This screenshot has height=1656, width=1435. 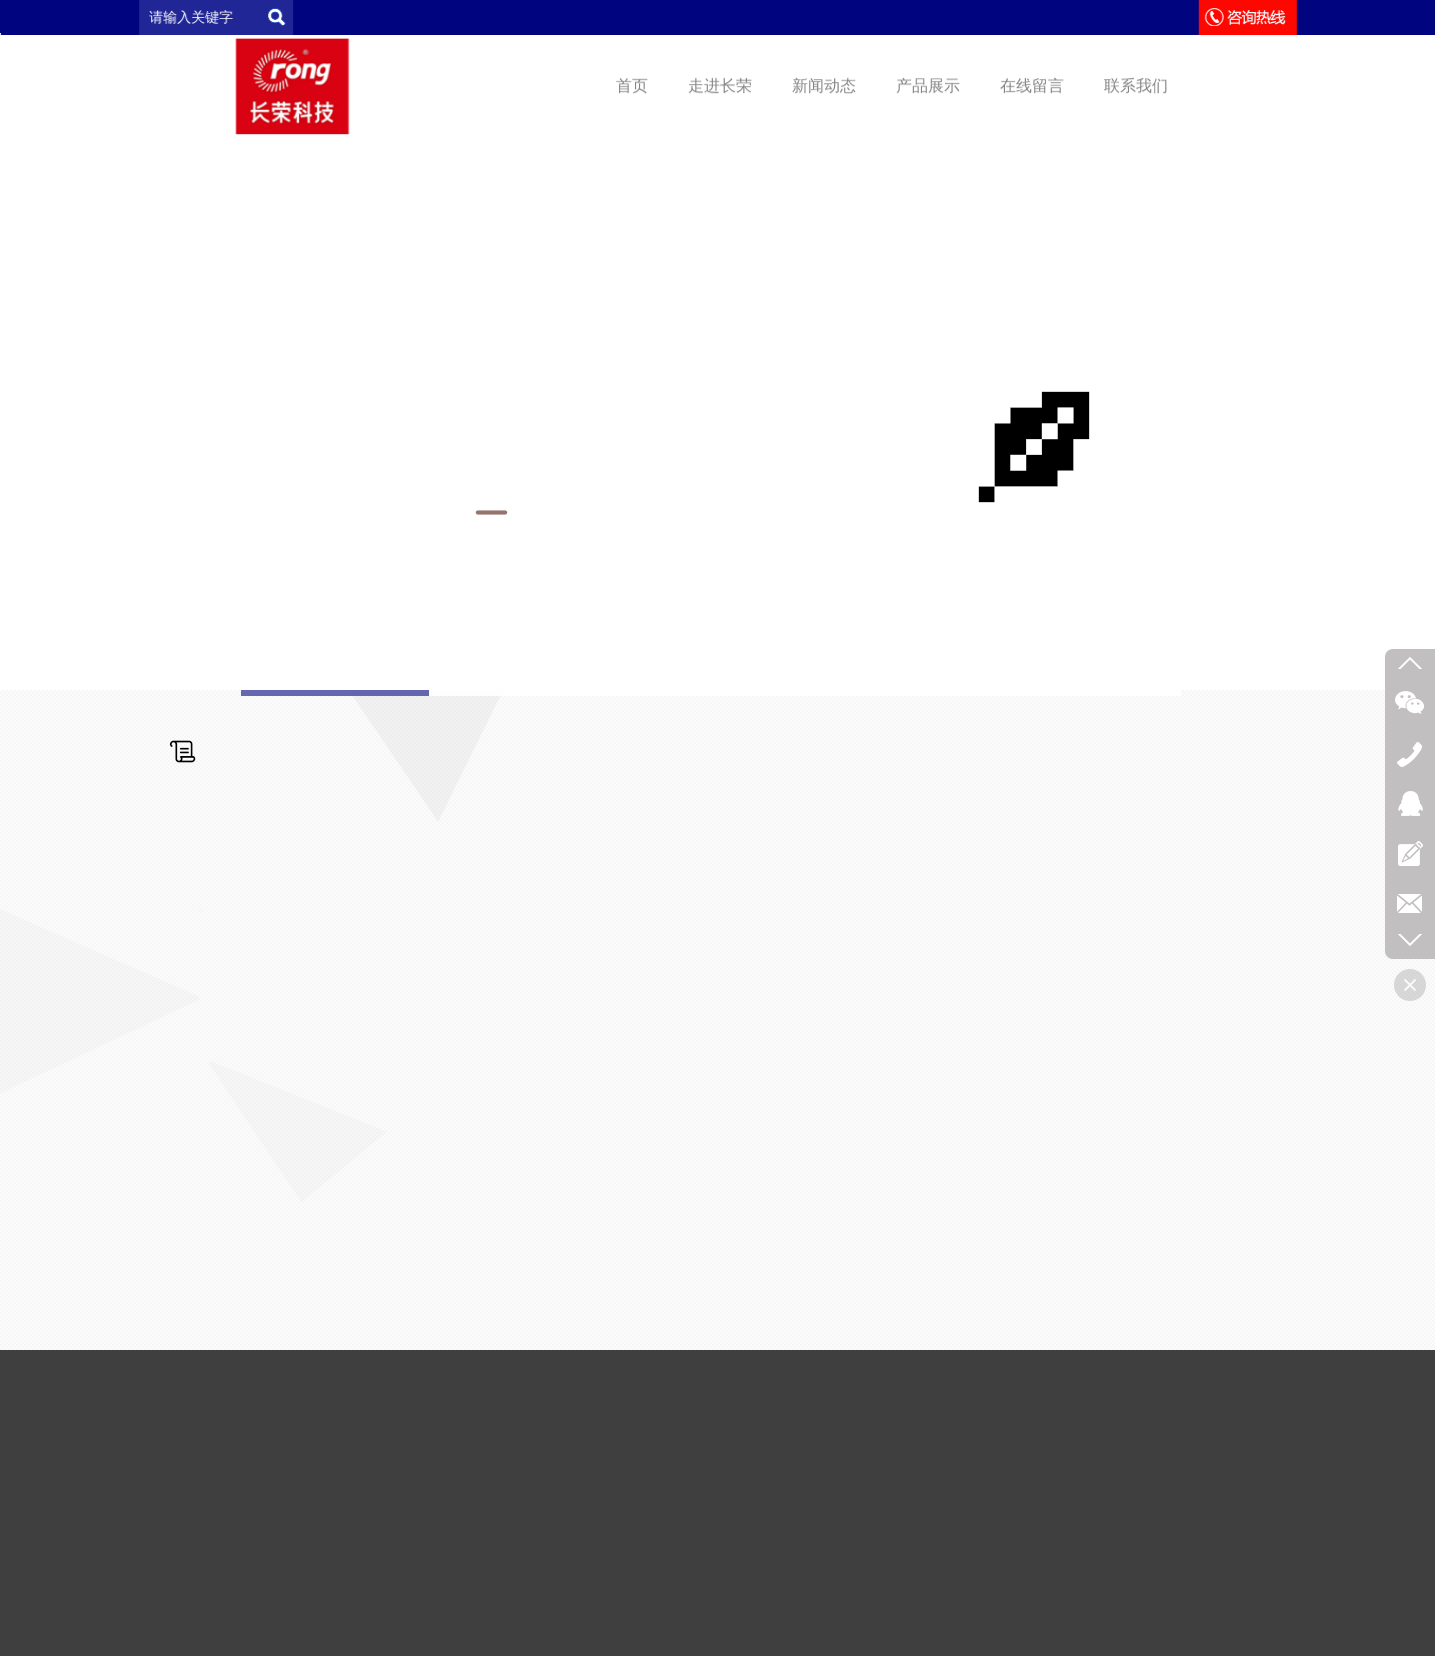 What do you see at coordinates (491, 512) in the screenshot?
I see `remove an item from a list or cart` at bounding box center [491, 512].